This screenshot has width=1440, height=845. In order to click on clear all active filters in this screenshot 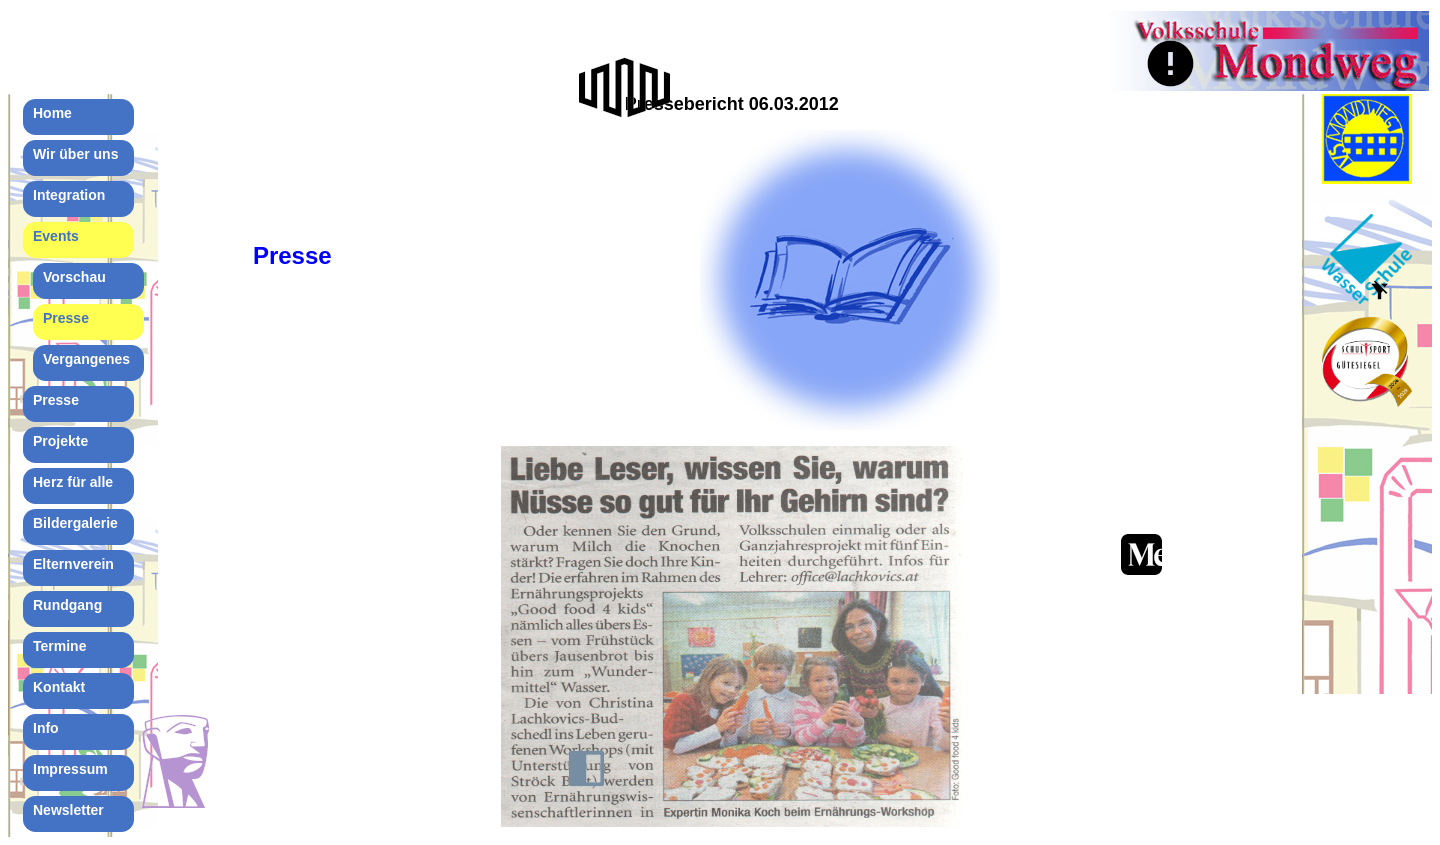, I will do `click(1379, 290)`.